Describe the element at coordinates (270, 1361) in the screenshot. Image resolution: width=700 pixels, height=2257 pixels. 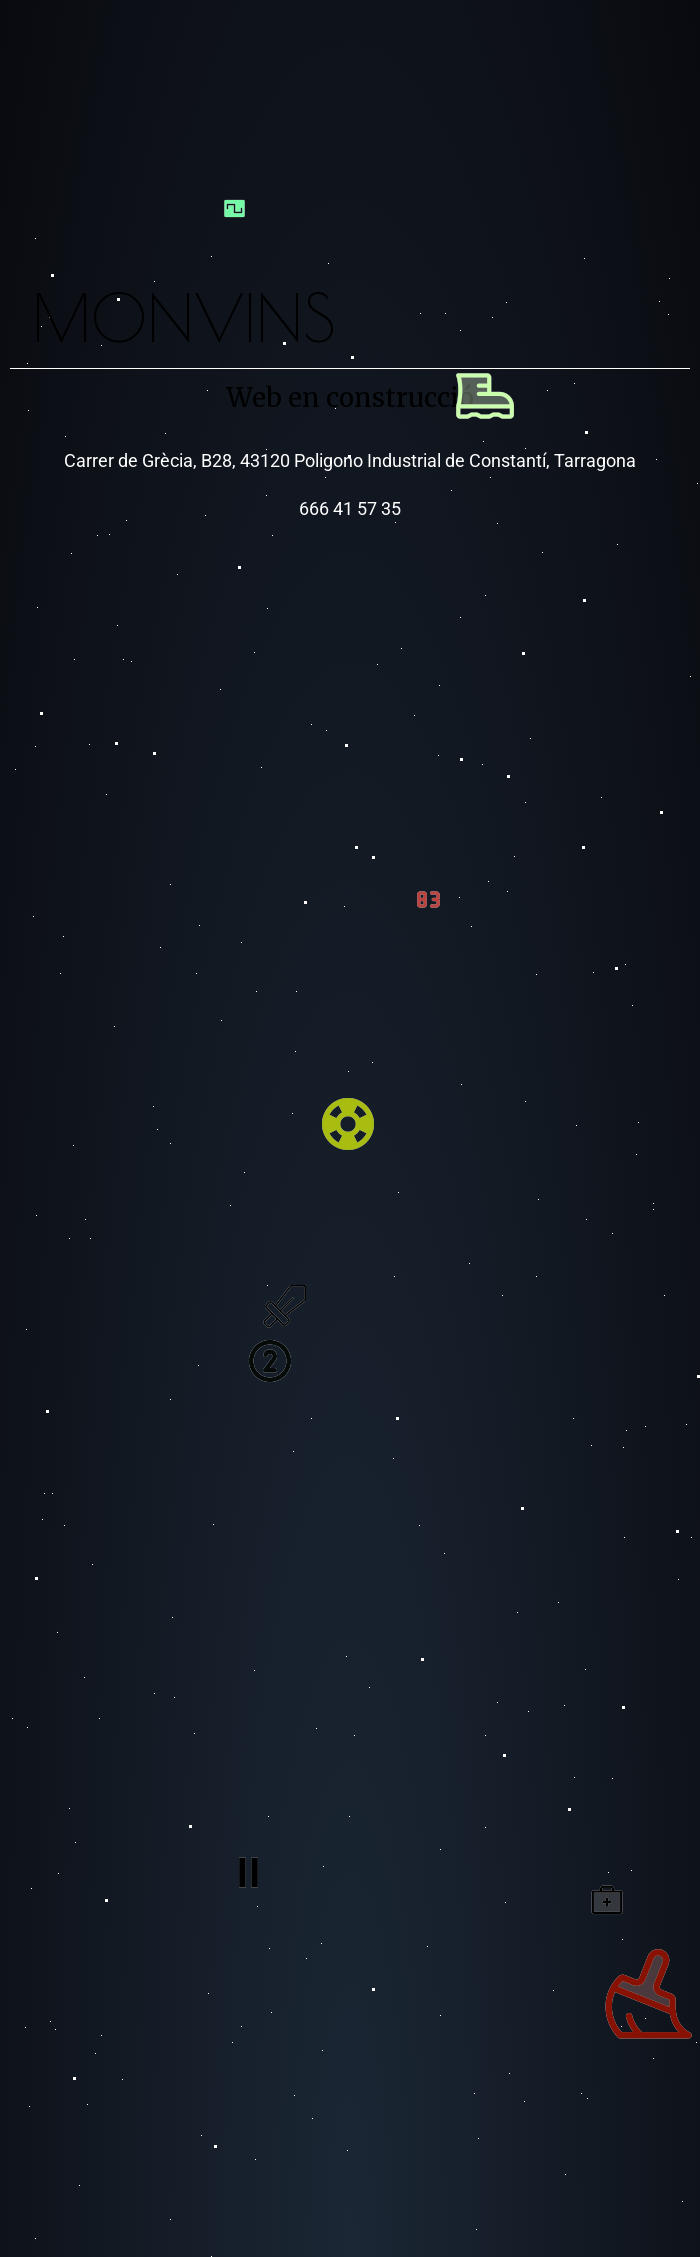
I see `indicates step two in a multi-step process` at that location.